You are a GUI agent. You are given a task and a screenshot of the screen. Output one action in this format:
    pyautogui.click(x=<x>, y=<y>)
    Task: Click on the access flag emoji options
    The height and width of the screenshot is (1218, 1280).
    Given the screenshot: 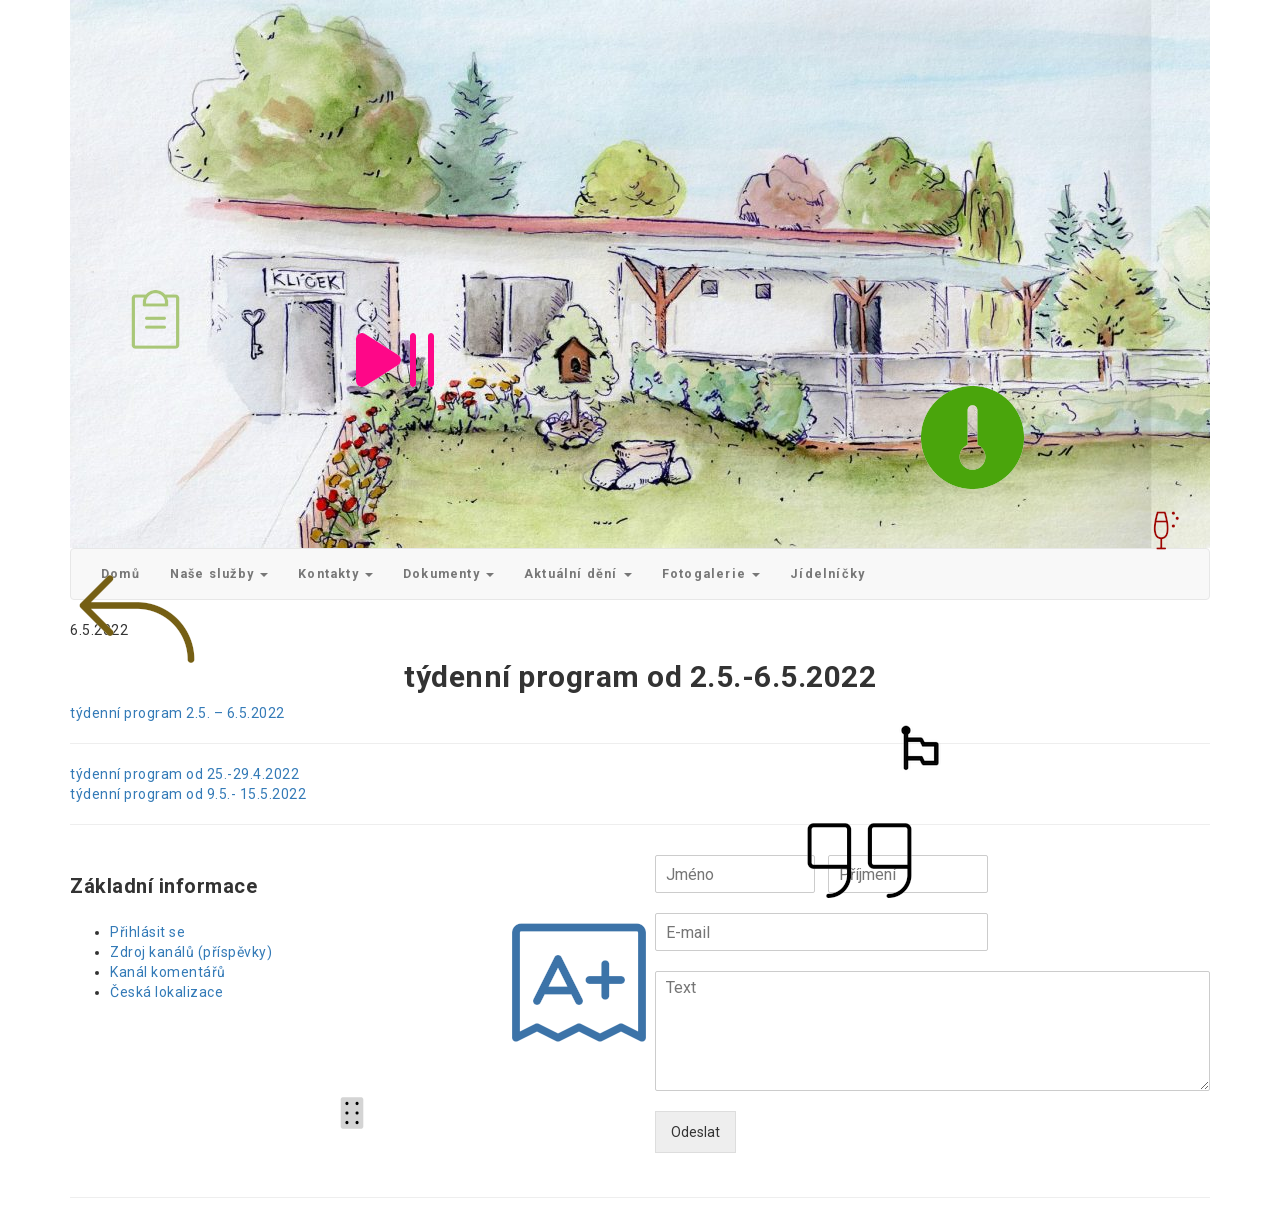 What is the action you would take?
    pyautogui.click(x=920, y=749)
    